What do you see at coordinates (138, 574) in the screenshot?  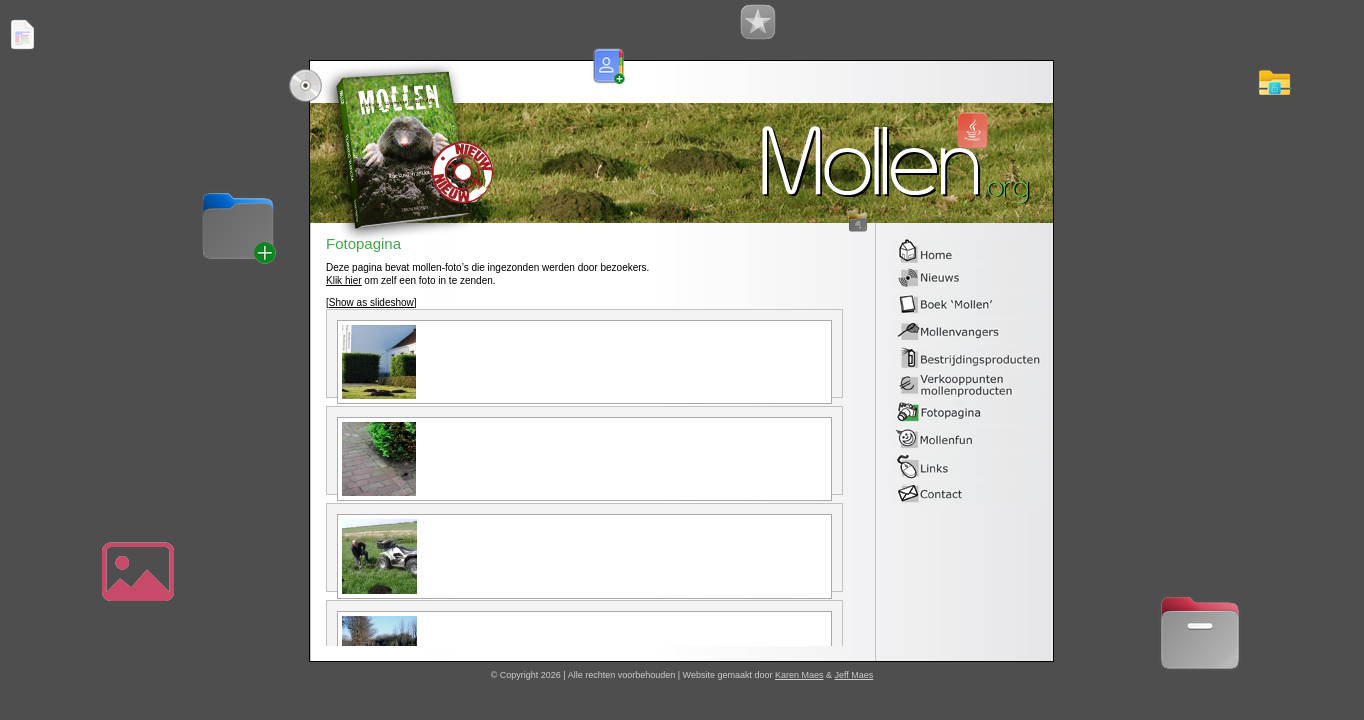 I see `open photo viewer application` at bounding box center [138, 574].